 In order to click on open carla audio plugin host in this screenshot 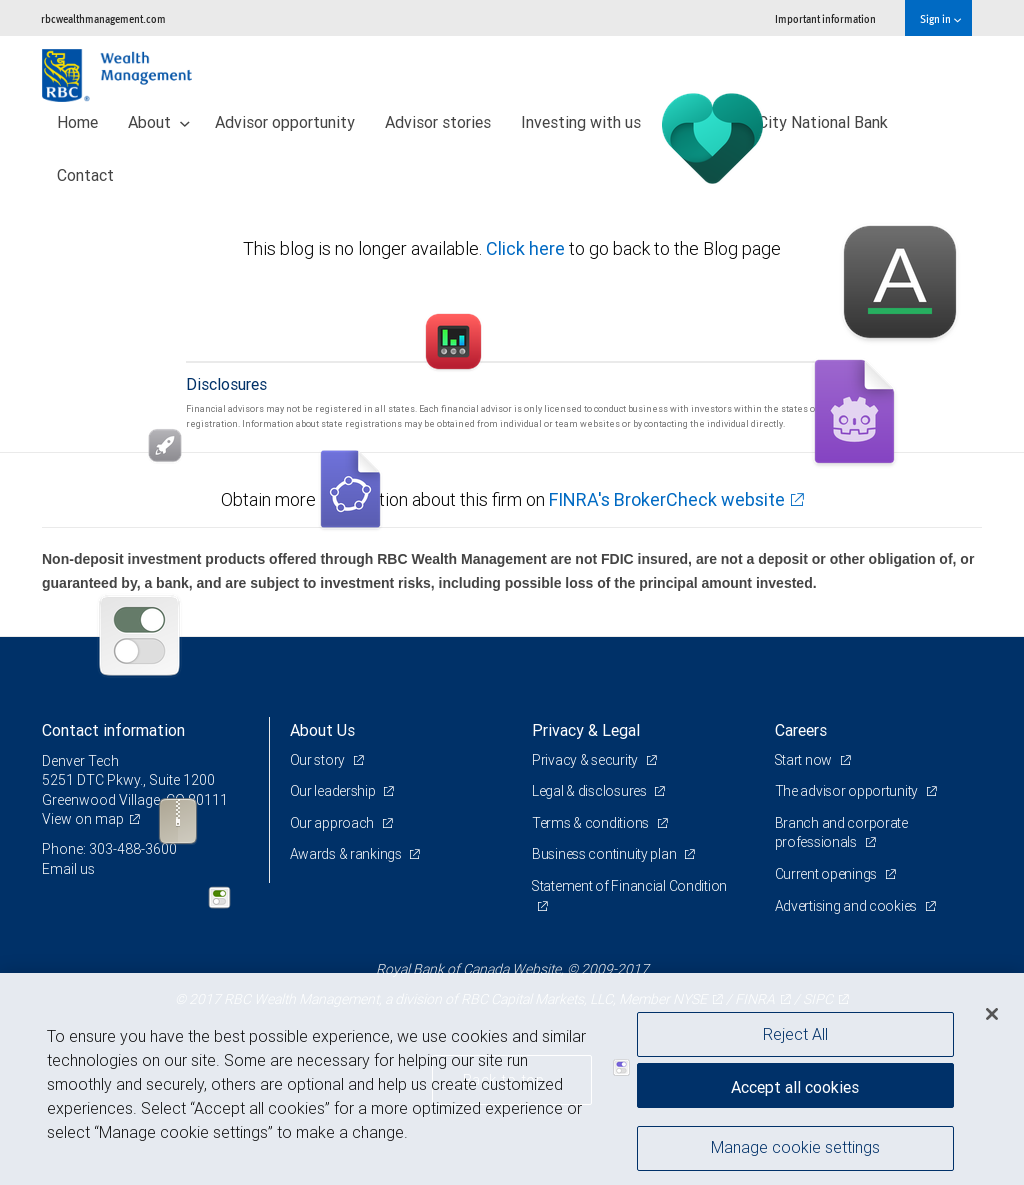, I will do `click(453, 341)`.